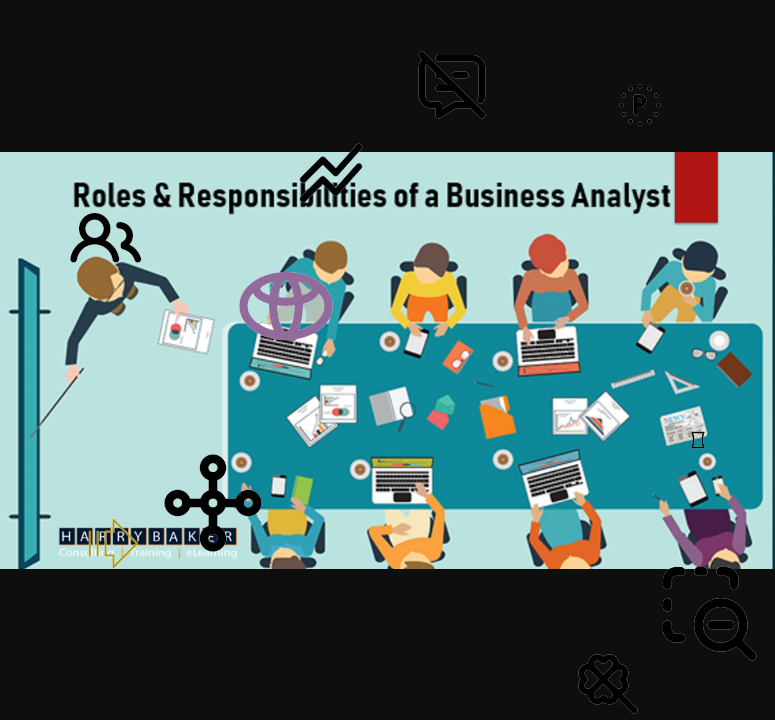 The height and width of the screenshot is (720, 775). What do you see at coordinates (698, 440) in the screenshot?
I see `switch to vertical panorama mode` at bounding box center [698, 440].